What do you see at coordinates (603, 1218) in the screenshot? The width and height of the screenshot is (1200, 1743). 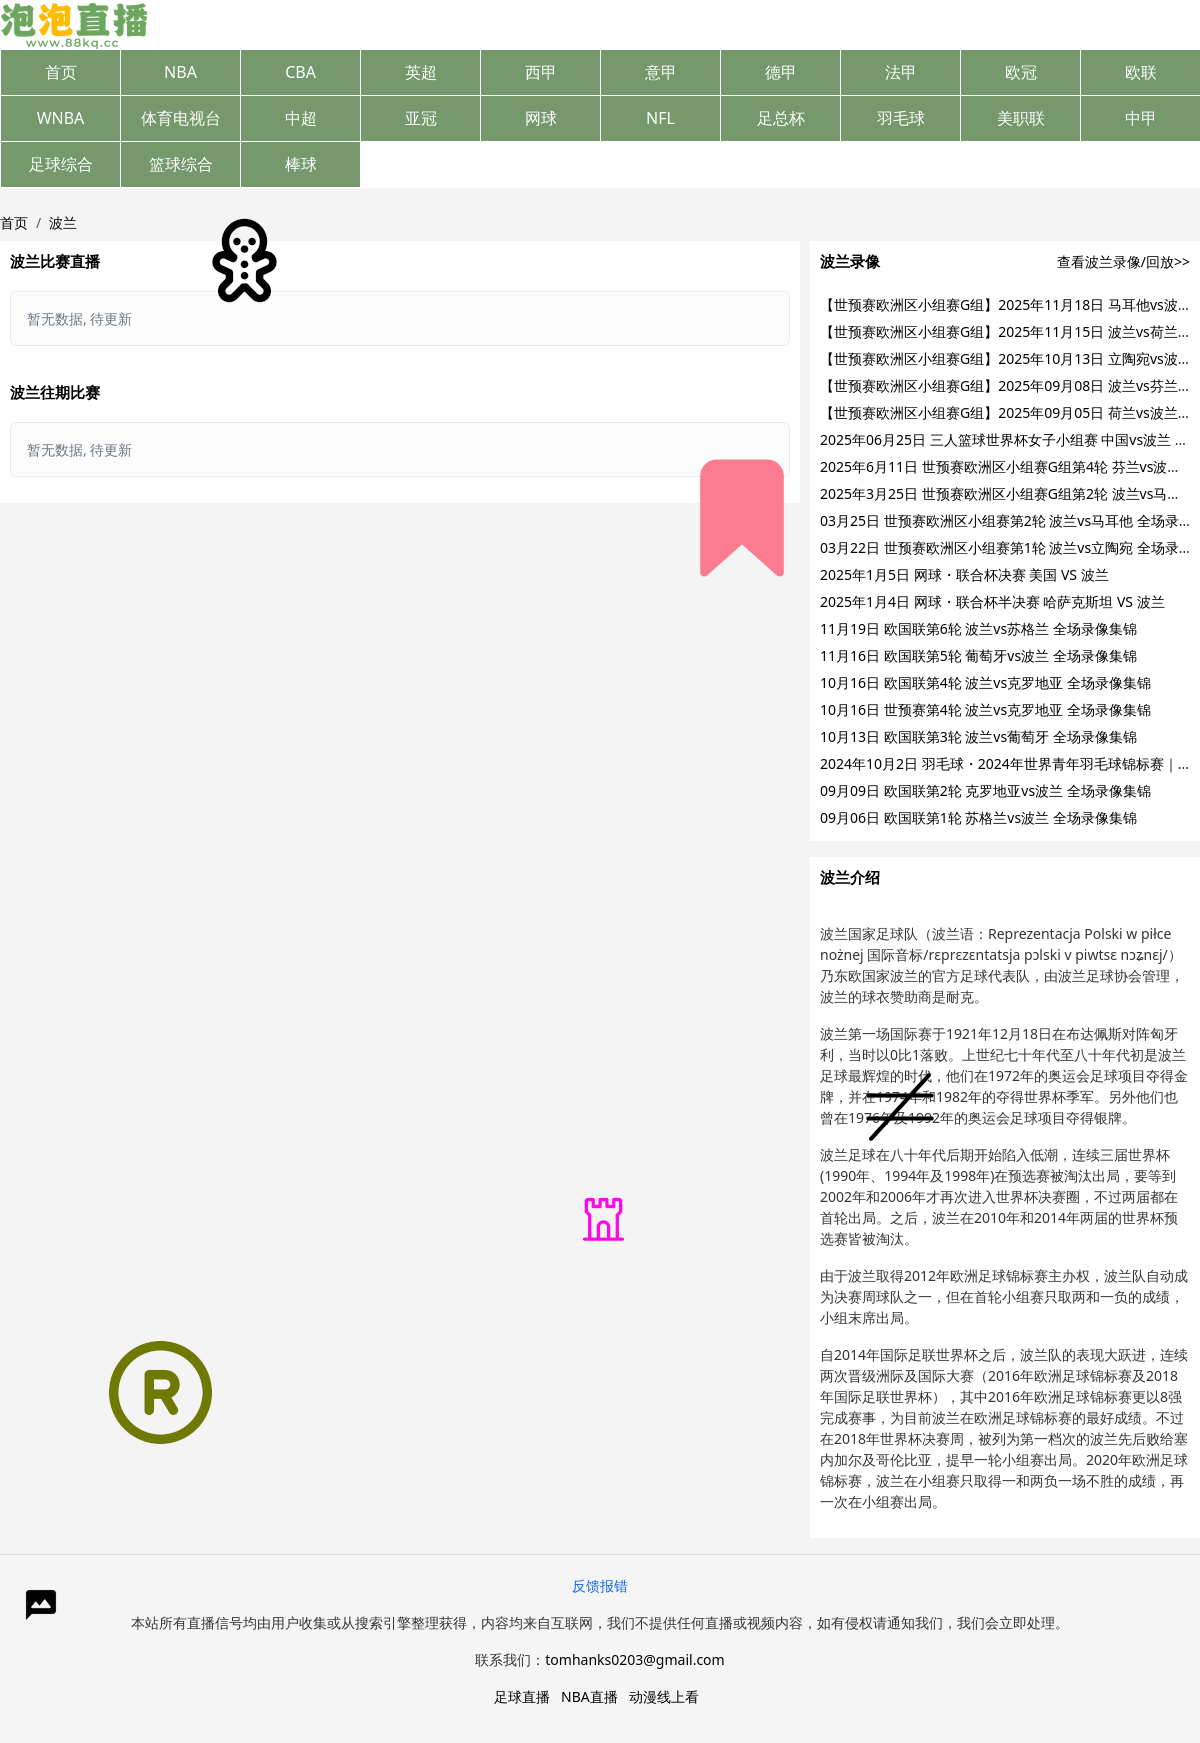 I see `access castle or fortress-themed content` at bounding box center [603, 1218].